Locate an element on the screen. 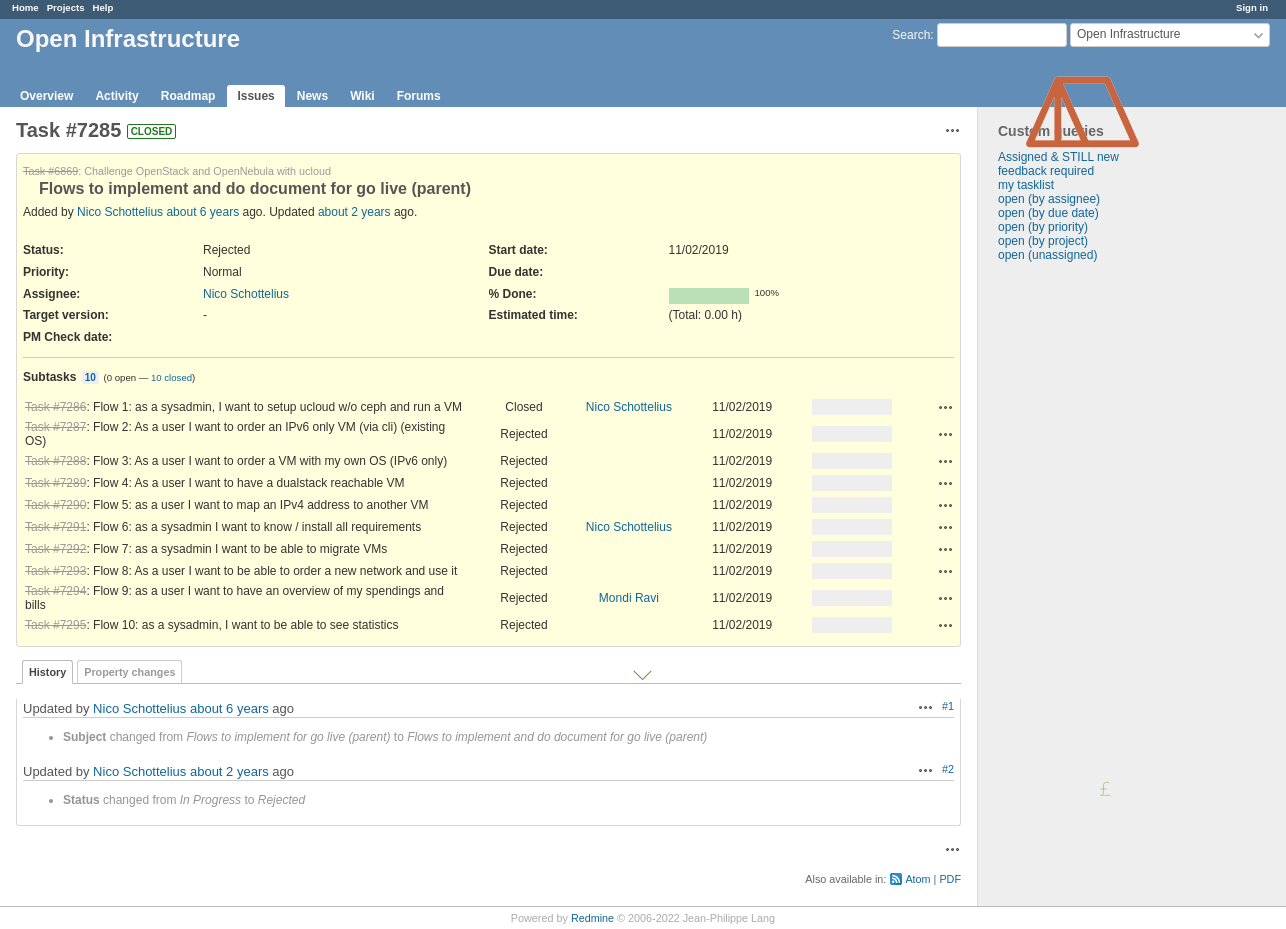 The width and height of the screenshot is (1286, 929). view prices in british pounds is located at coordinates (1106, 789).